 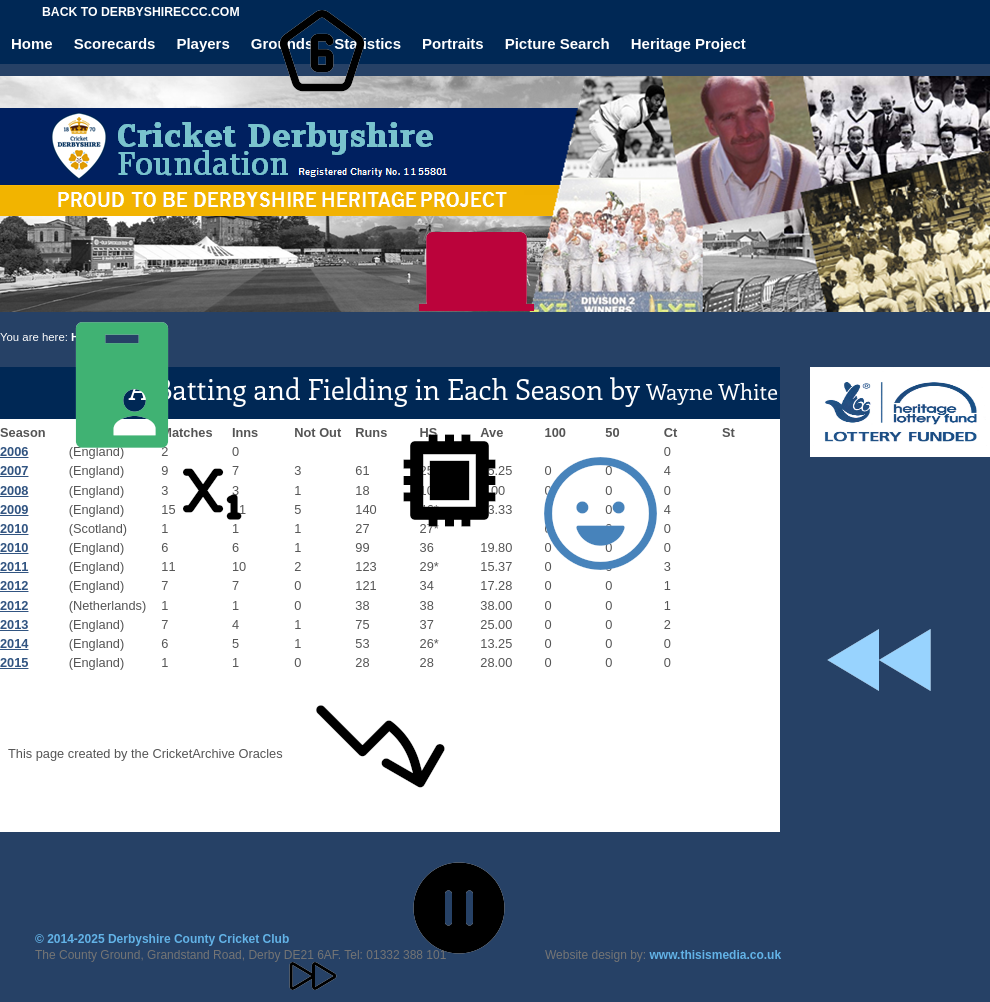 What do you see at coordinates (322, 53) in the screenshot?
I see `navigate to section 6` at bounding box center [322, 53].